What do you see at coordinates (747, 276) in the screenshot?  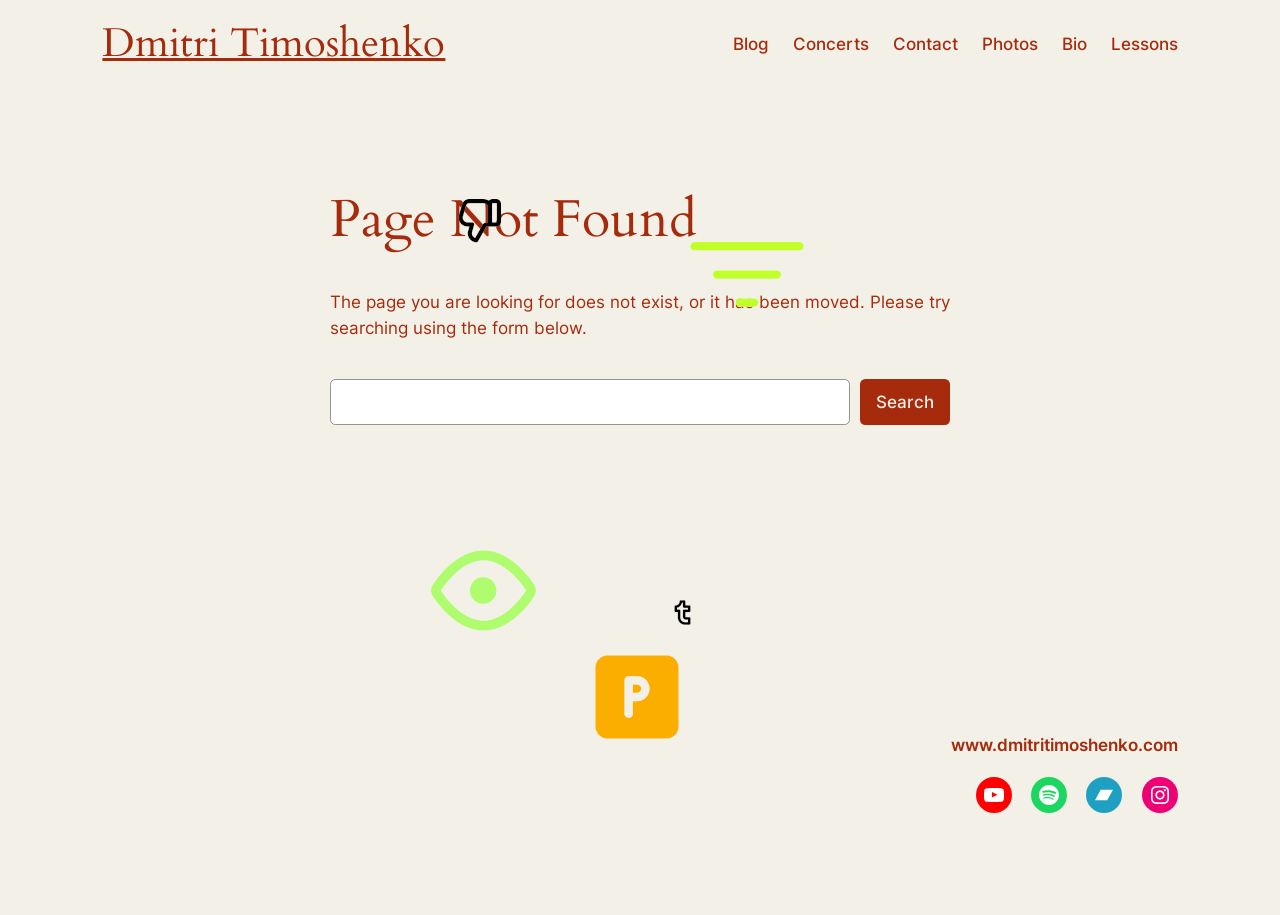 I see `filter or sort list items` at bounding box center [747, 276].